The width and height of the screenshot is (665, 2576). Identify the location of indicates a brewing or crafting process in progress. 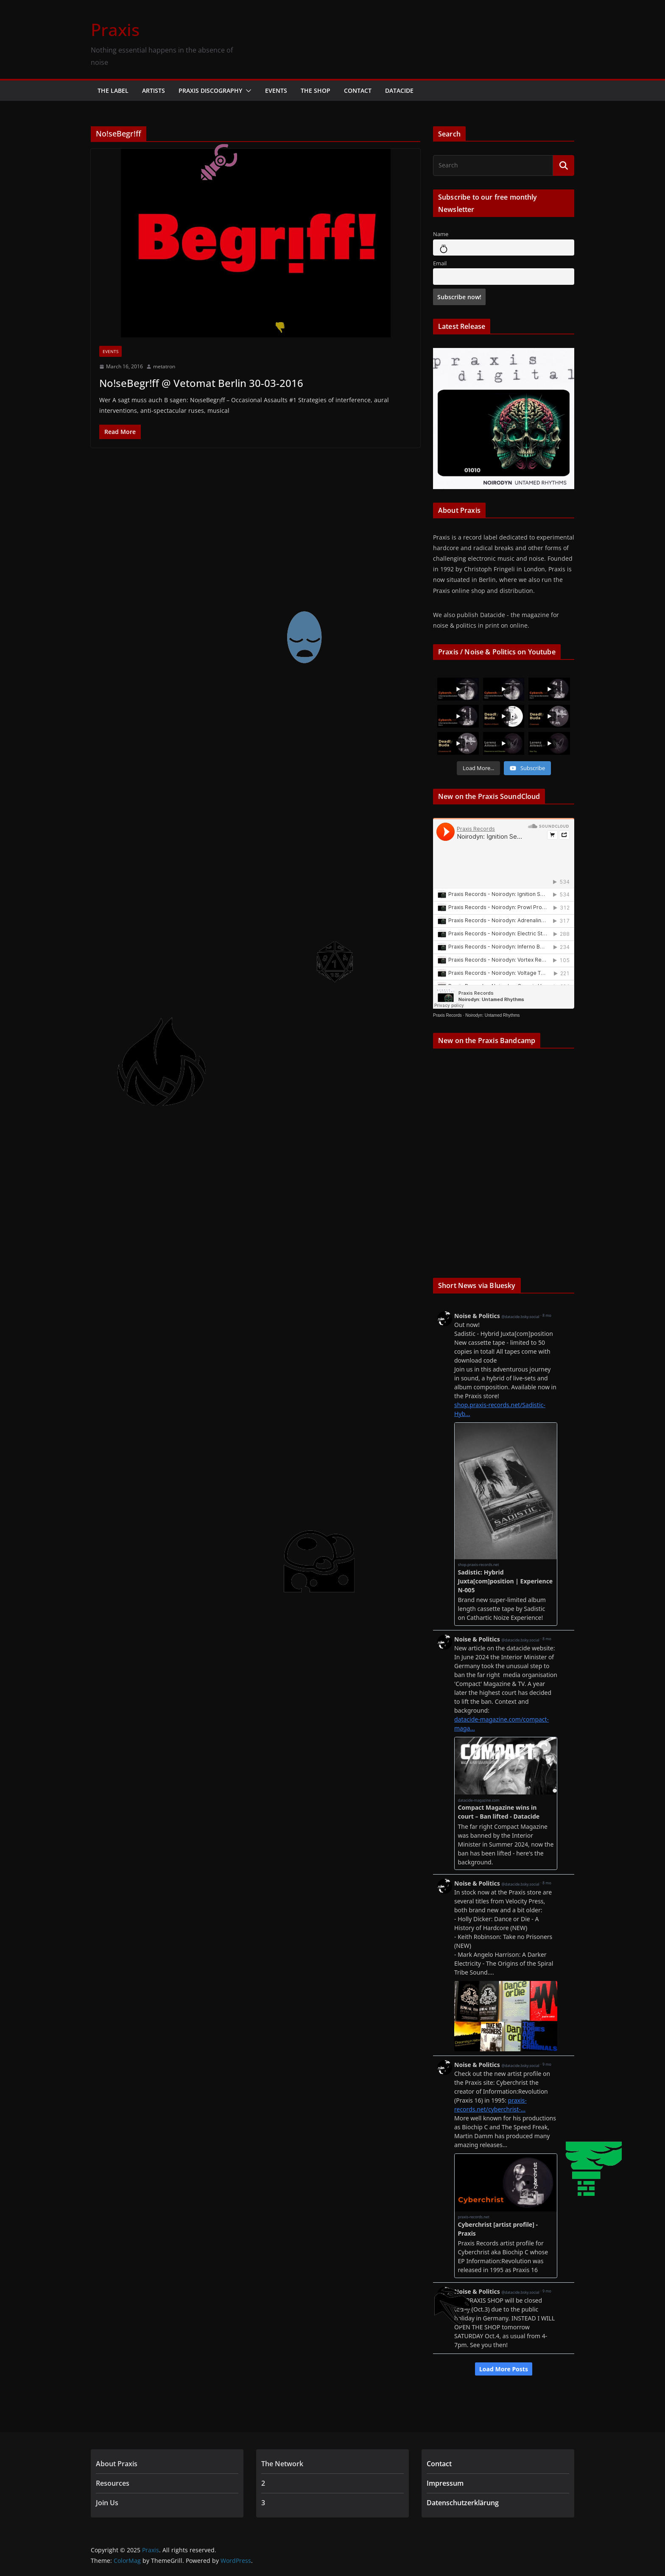
(319, 1557).